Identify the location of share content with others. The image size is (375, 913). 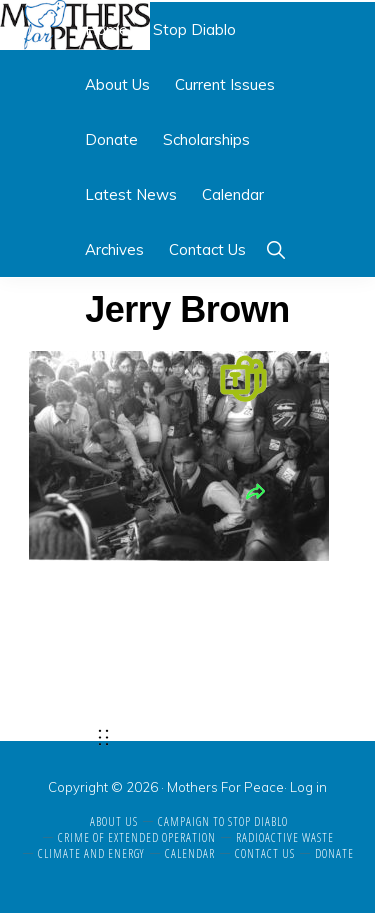
(255, 492).